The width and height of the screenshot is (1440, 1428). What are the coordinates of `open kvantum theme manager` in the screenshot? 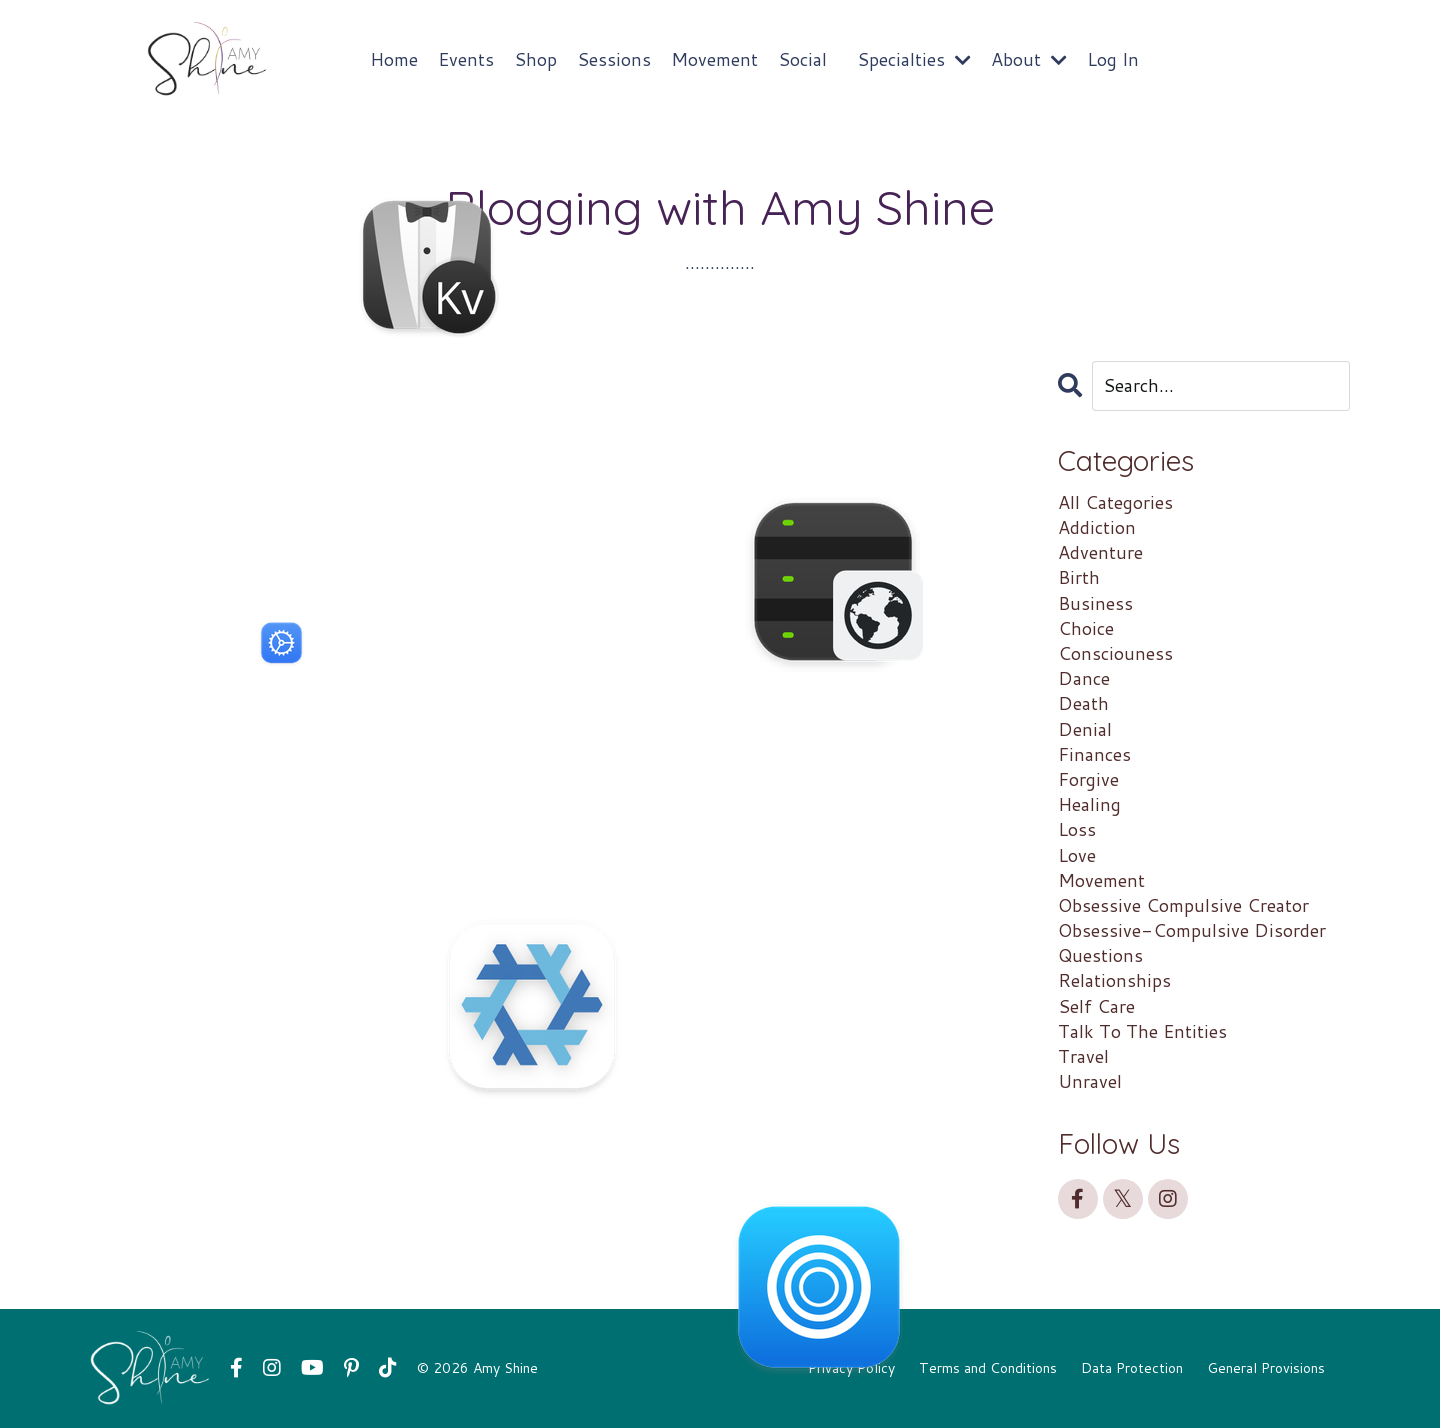 It's located at (427, 265).